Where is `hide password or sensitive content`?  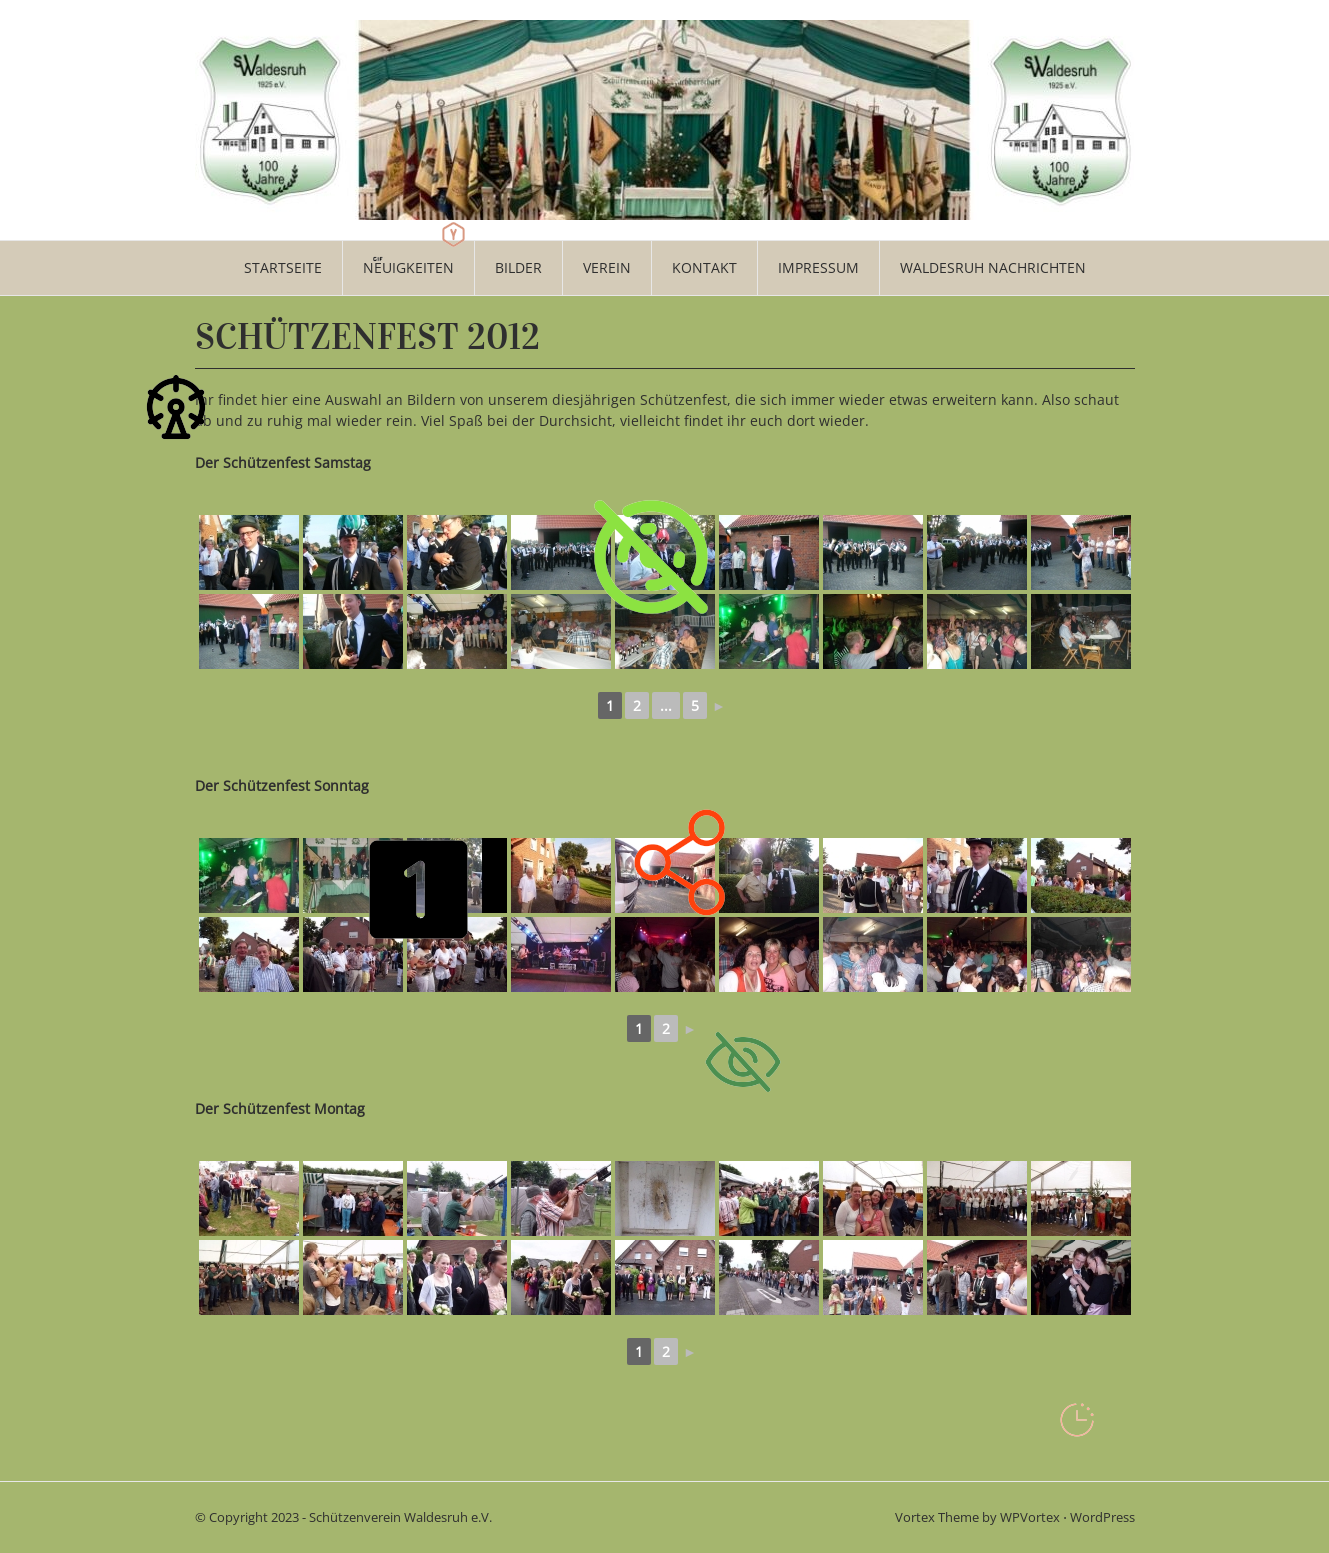 hide password or sensitive content is located at coordinates (743, 1062).